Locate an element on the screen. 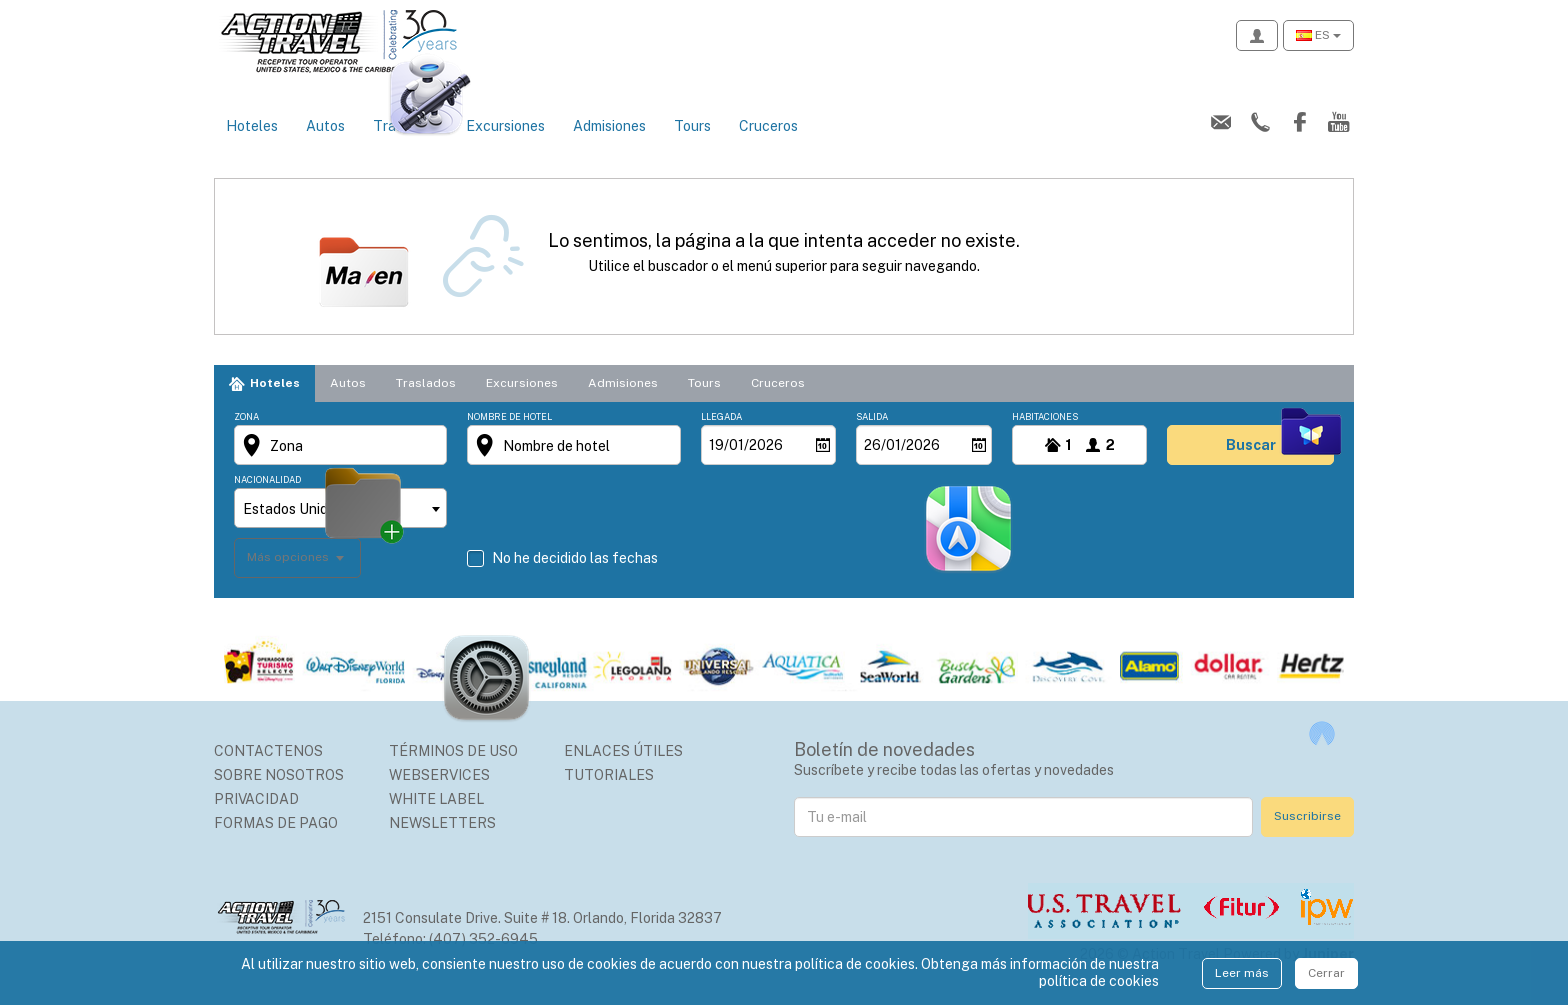 The width and height of the screenshot is (1568, 1005). open Automator to create automated workflows is located at coordinates (426, 97).